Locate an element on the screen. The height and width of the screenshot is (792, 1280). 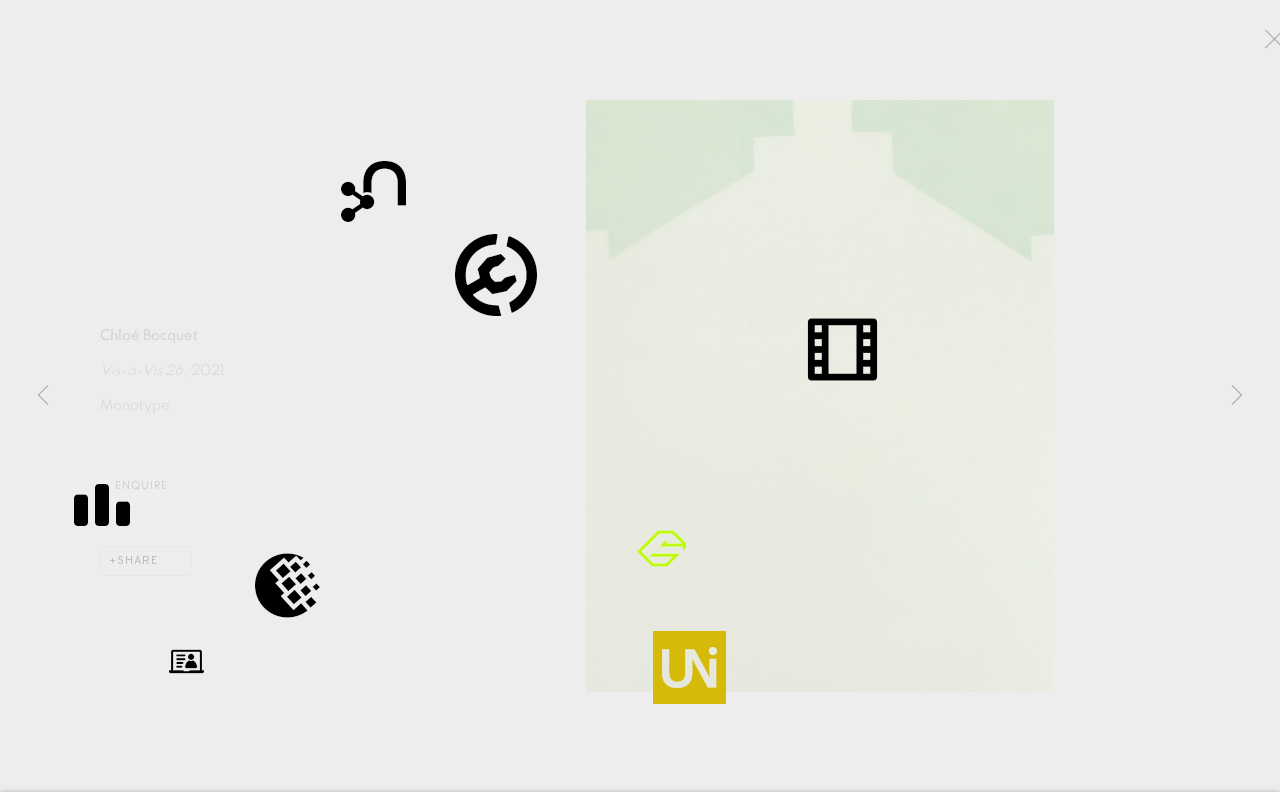
visit codeforces competitive programming platform is located at coordinates (102, 505).